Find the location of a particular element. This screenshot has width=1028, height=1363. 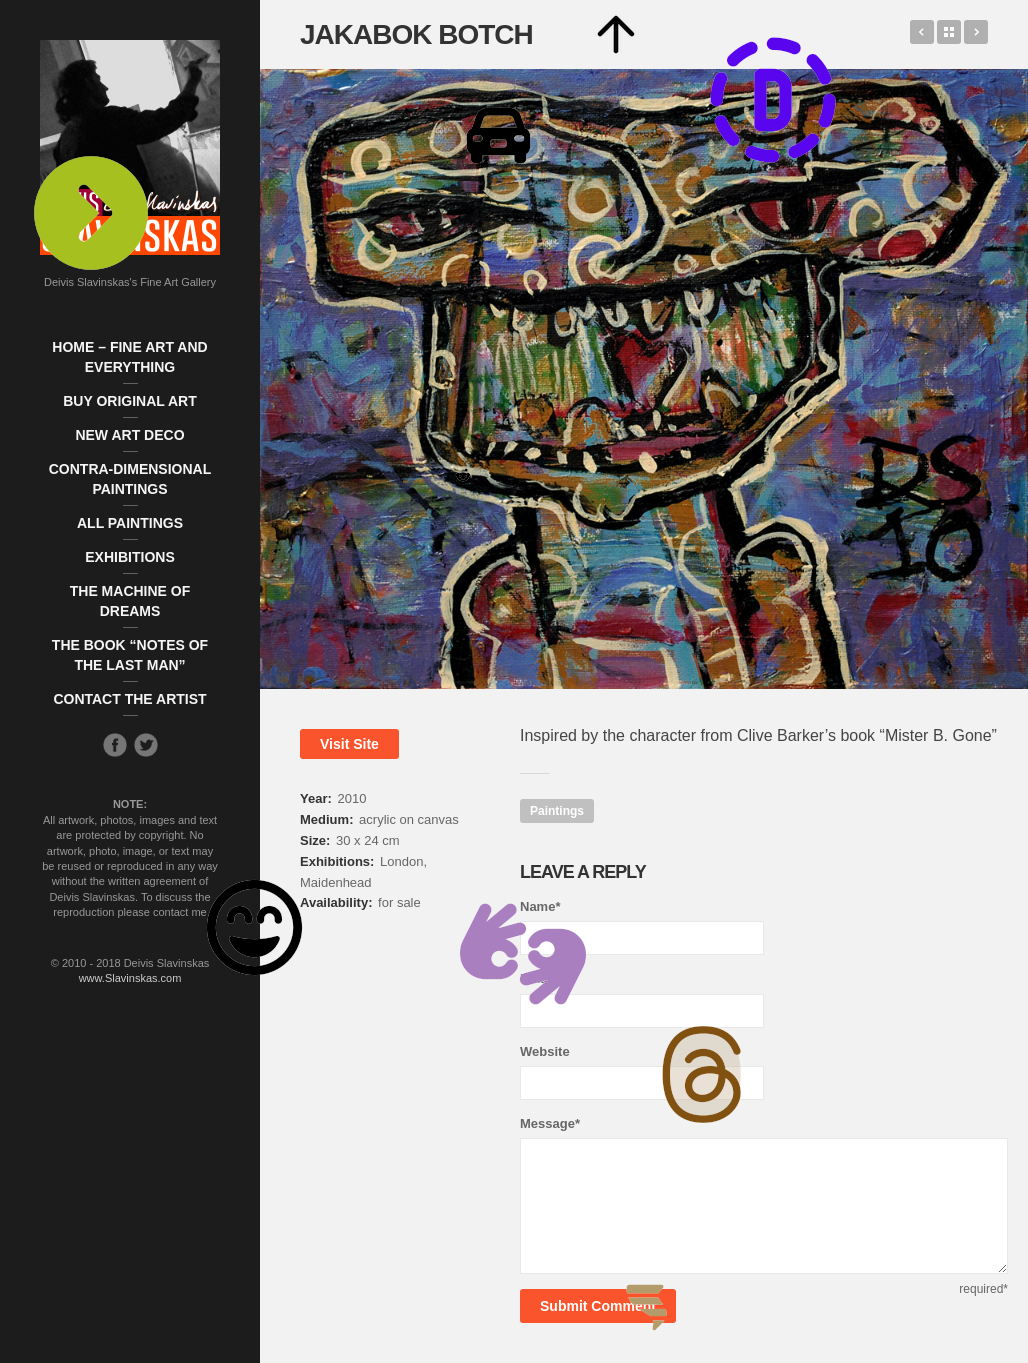

enable ASL interpretation services is located at coordinates (523, 954).